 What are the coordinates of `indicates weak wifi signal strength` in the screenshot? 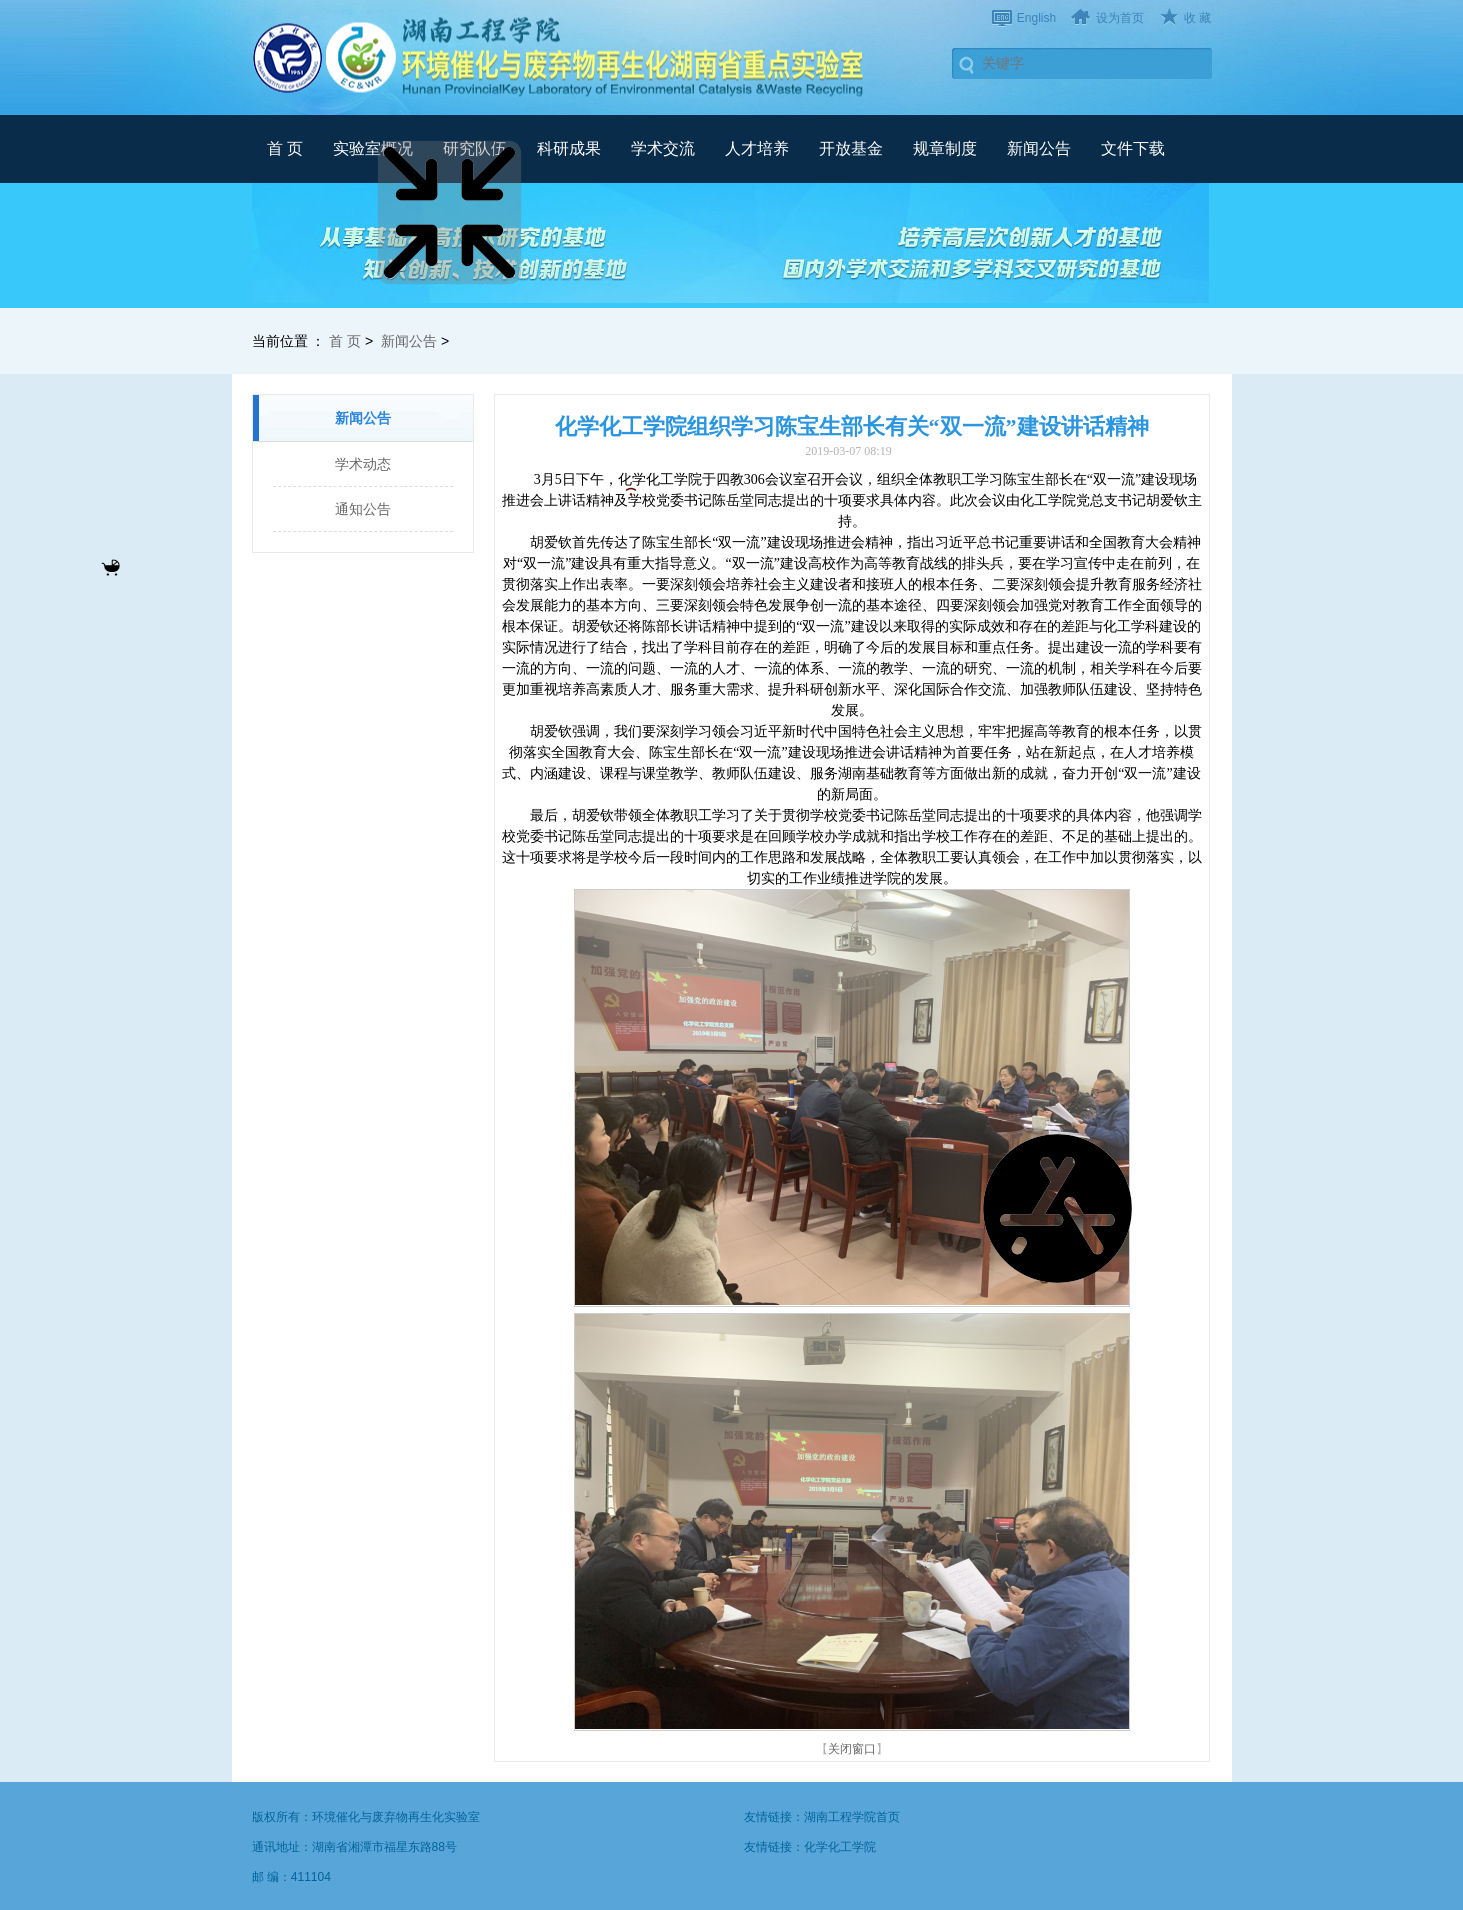 It's located at (631, 486).